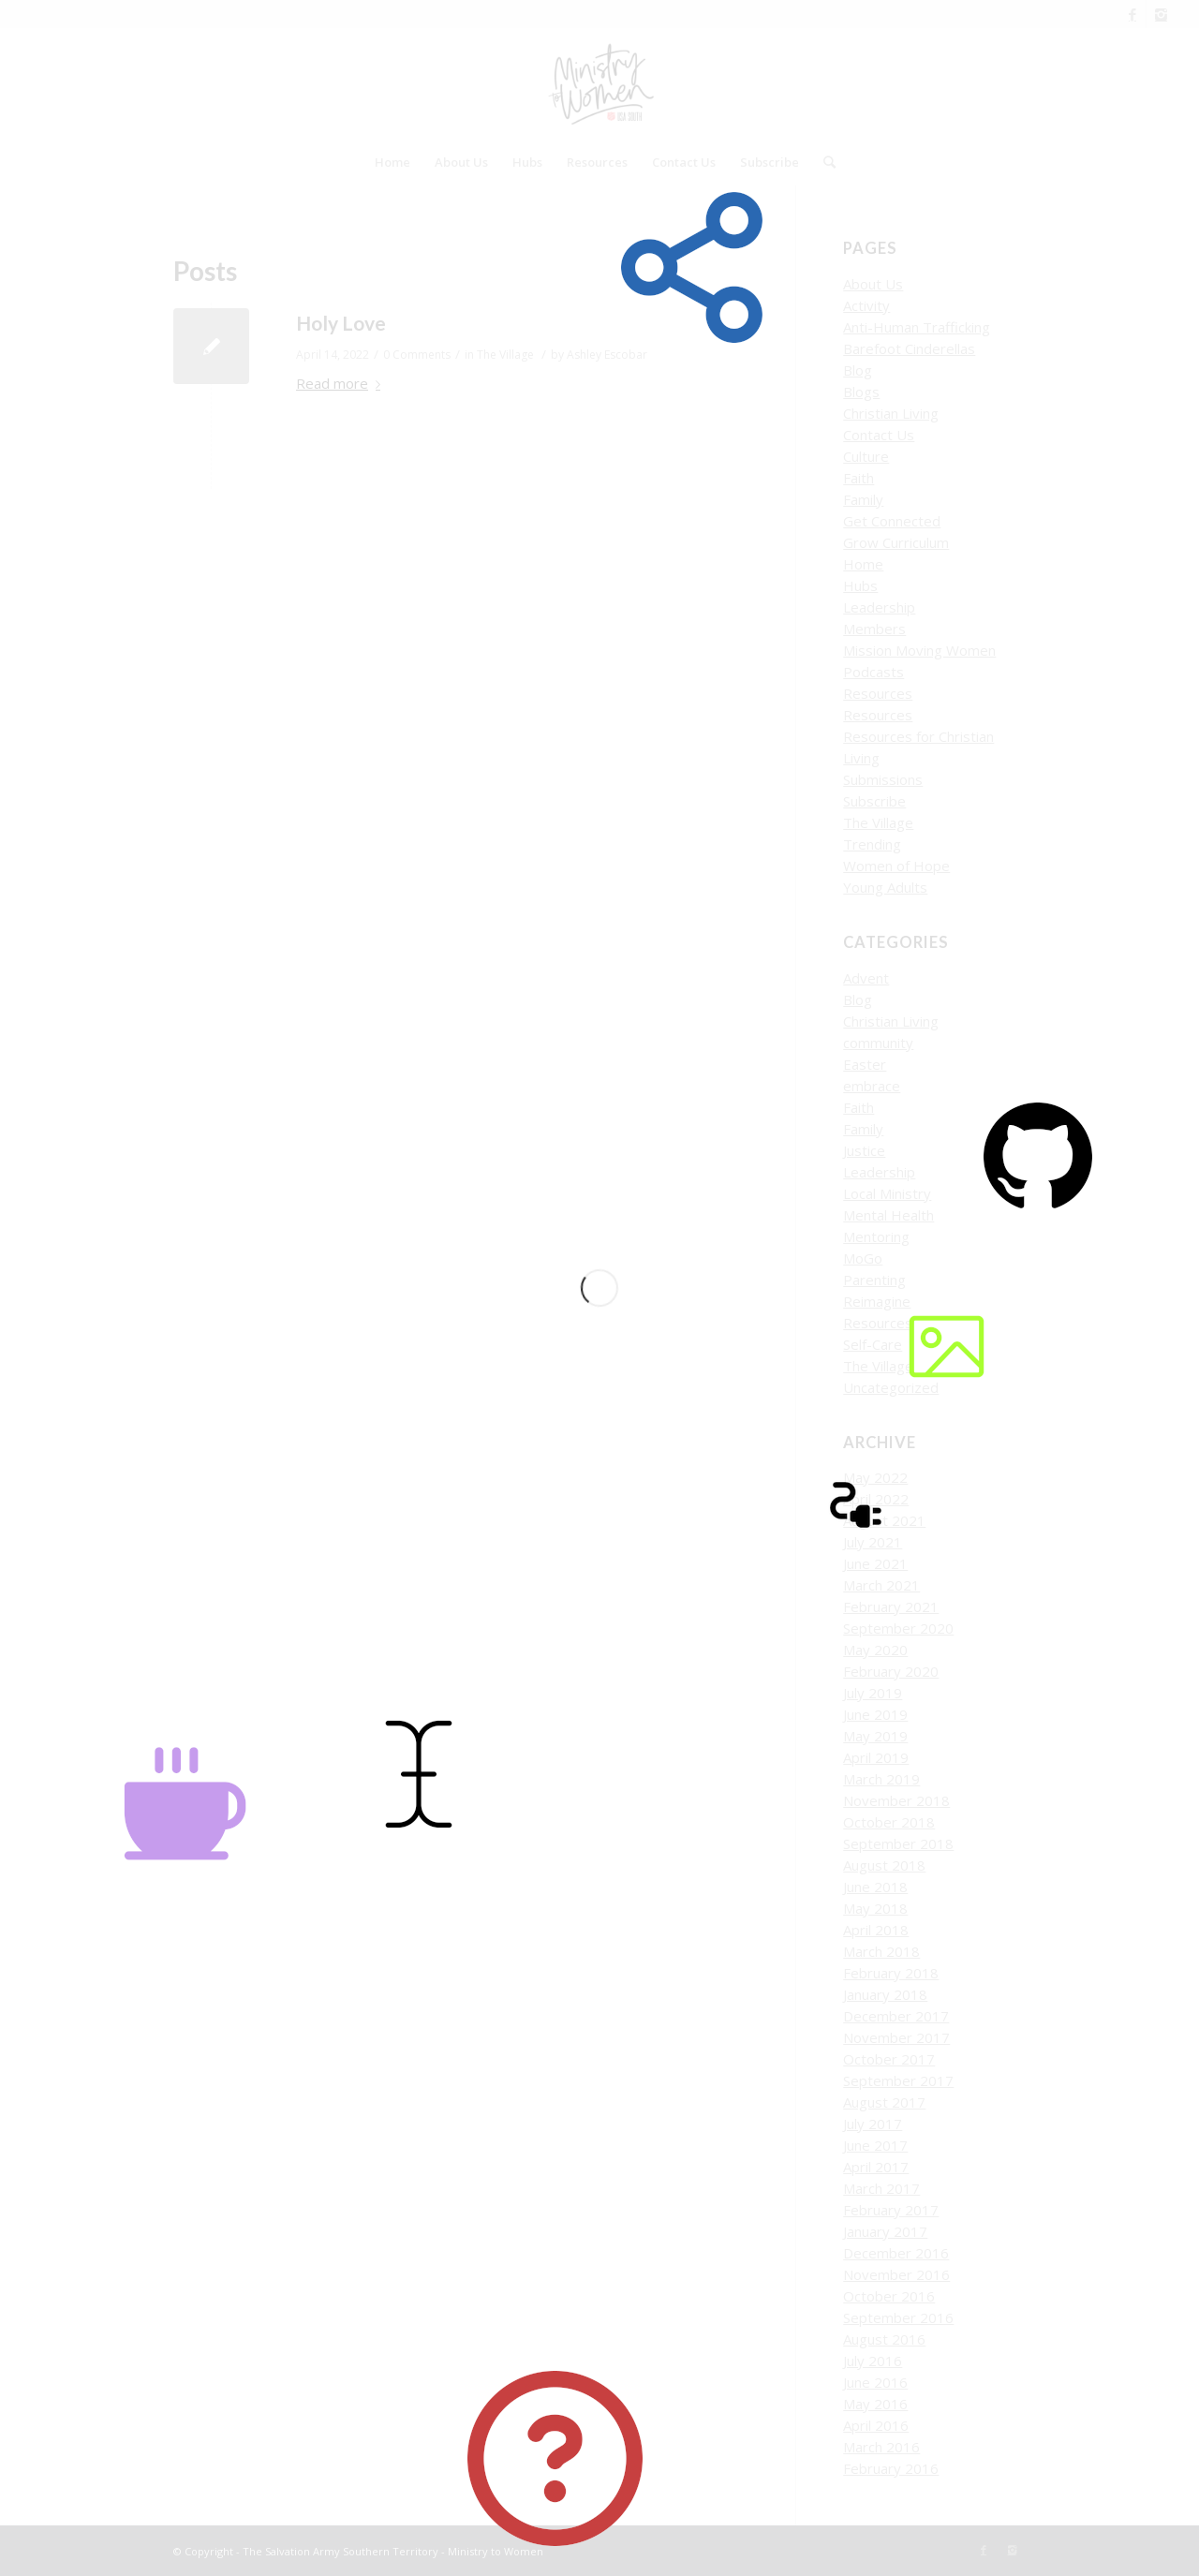 Image resolution: width=1199 pixels, height=2576 pixels. Describe the element at coordinates (181, 1808) in the screenshot. I see `find nearby coffee shops or cafés` at that location.